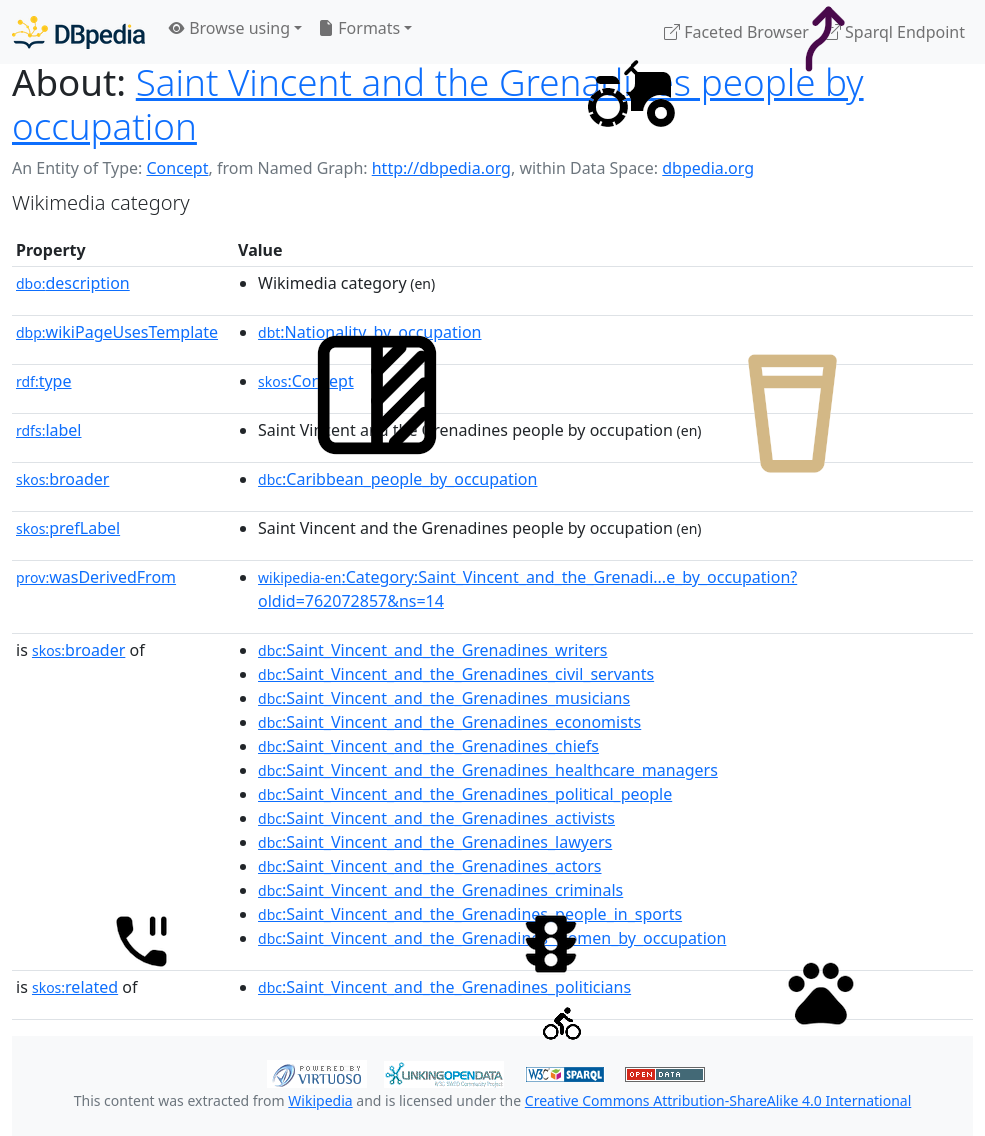 This screenshot has width=985, height=1136. What do you see at coordinates (631, 95) in the screenshot?
I see `access agricultural or farming features` at bounding box center [631, 95].